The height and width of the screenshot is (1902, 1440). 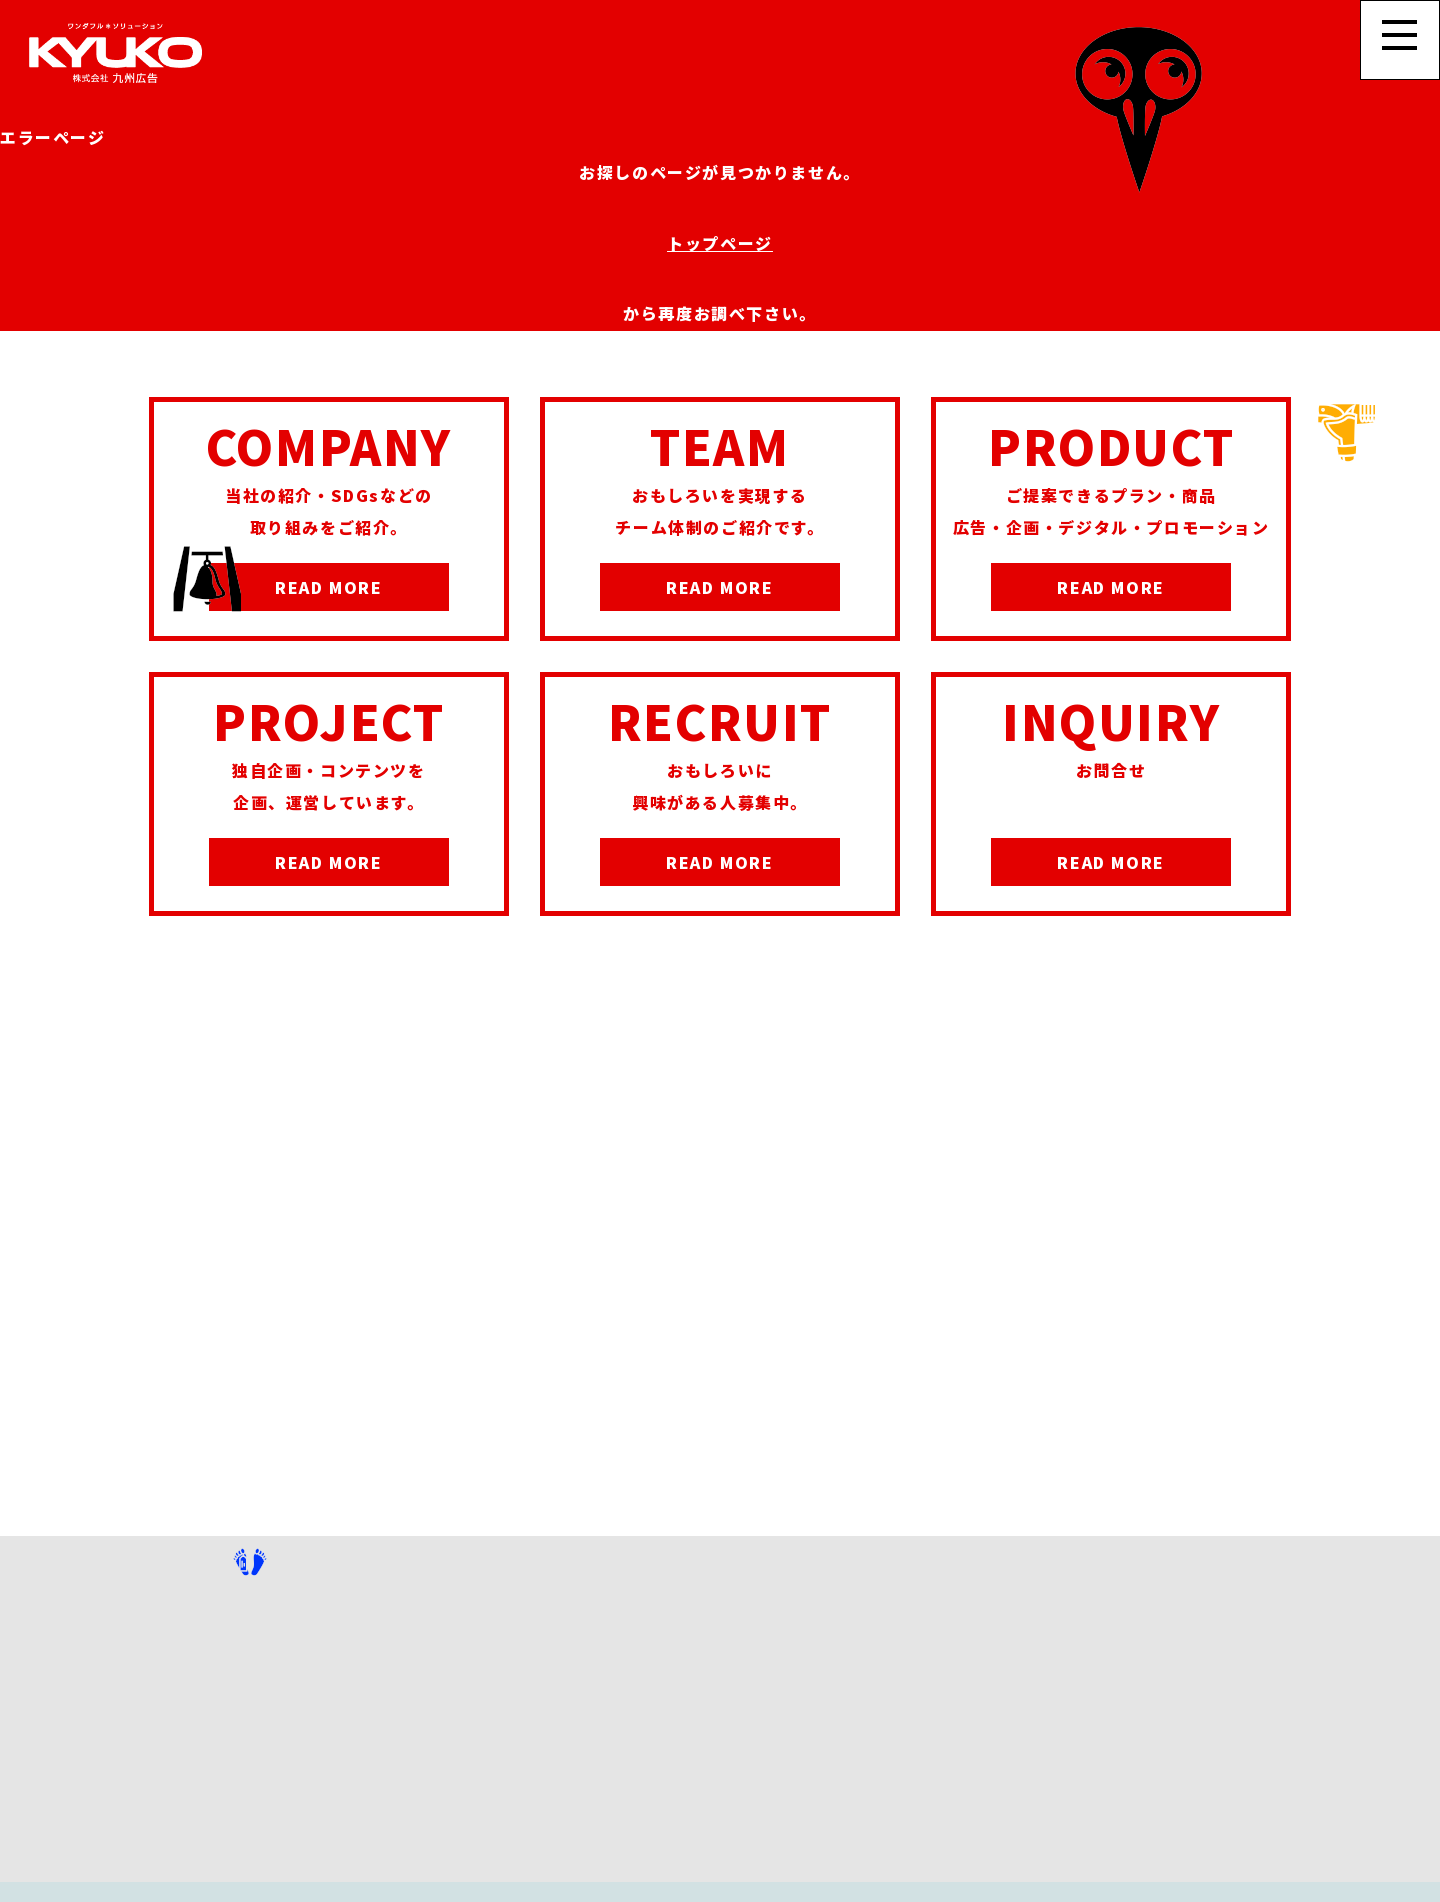 What do you see at coordinates (207, 579) in the screenshot?
I see `carillon or bell tower instrument` at bounding box center [207, 579].